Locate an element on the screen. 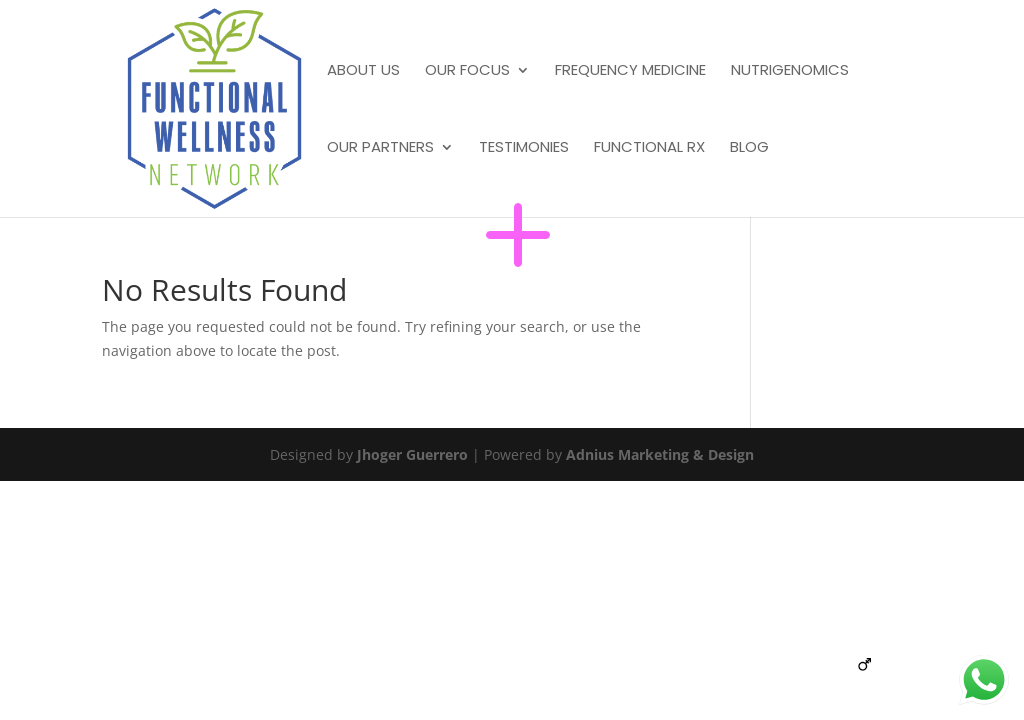 This screenshot has width=1024, height=720. add a new item is located at coordinates (518, 235).